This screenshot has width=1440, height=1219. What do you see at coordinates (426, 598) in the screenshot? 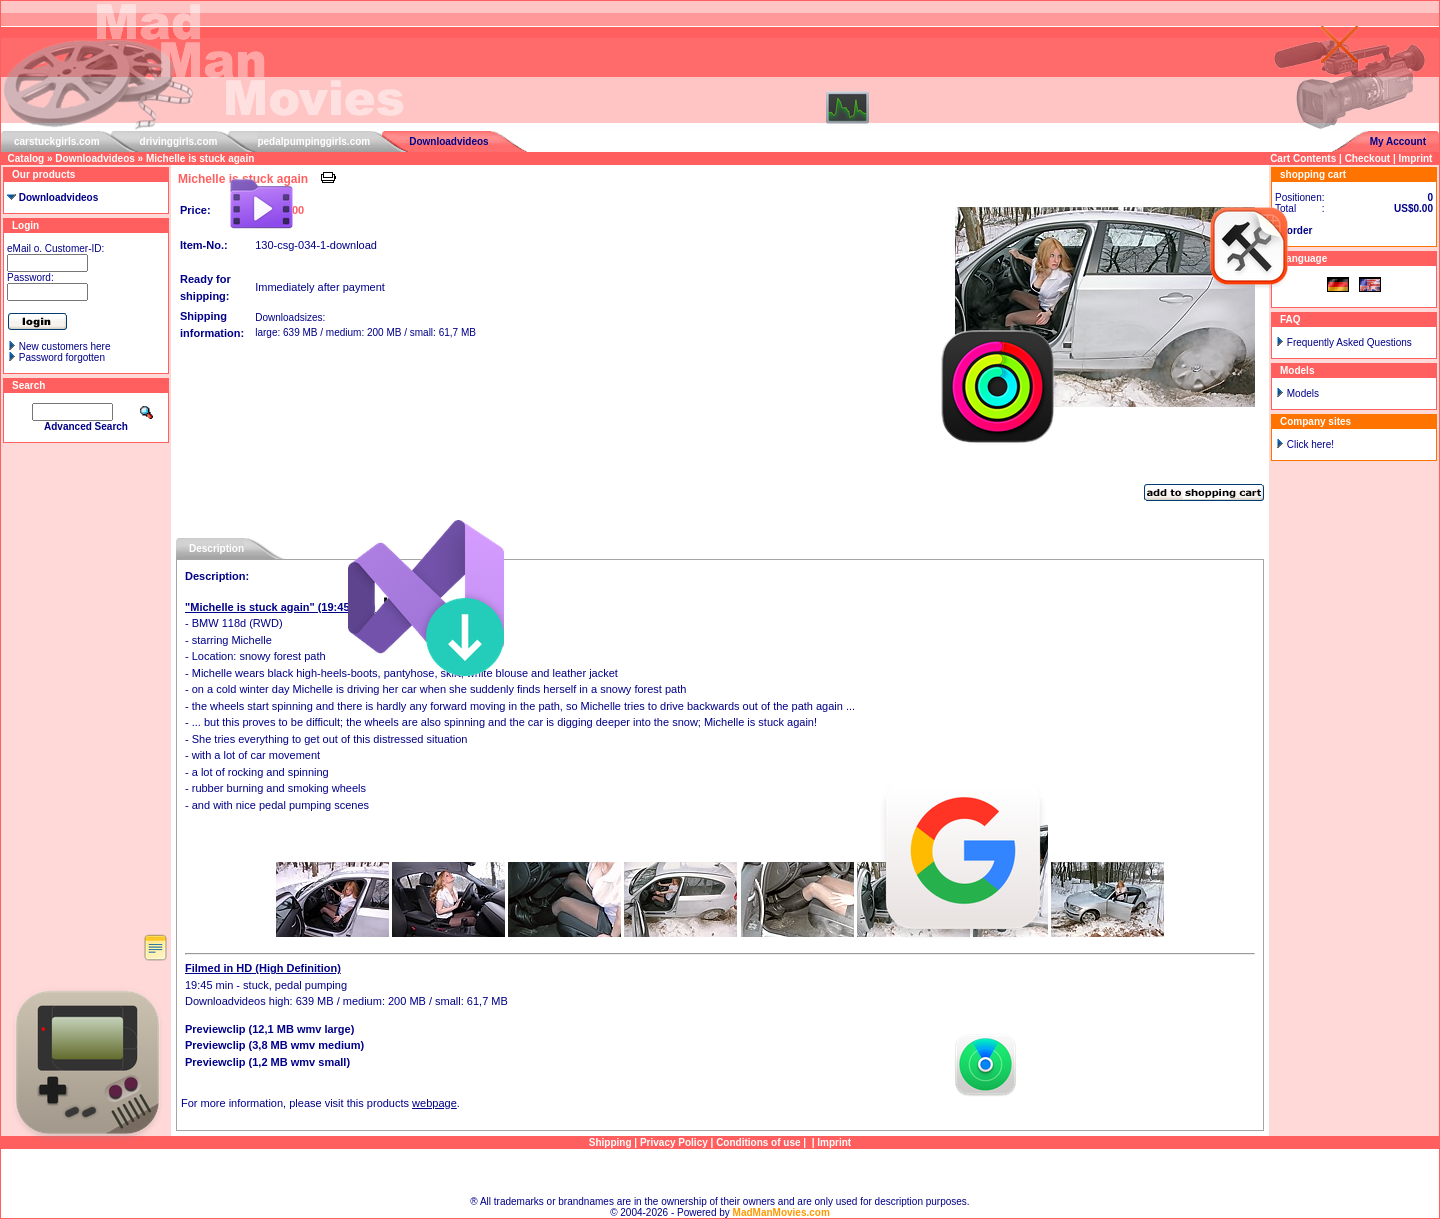
I see `open visual studio installer` at bounding box center [426, 598].